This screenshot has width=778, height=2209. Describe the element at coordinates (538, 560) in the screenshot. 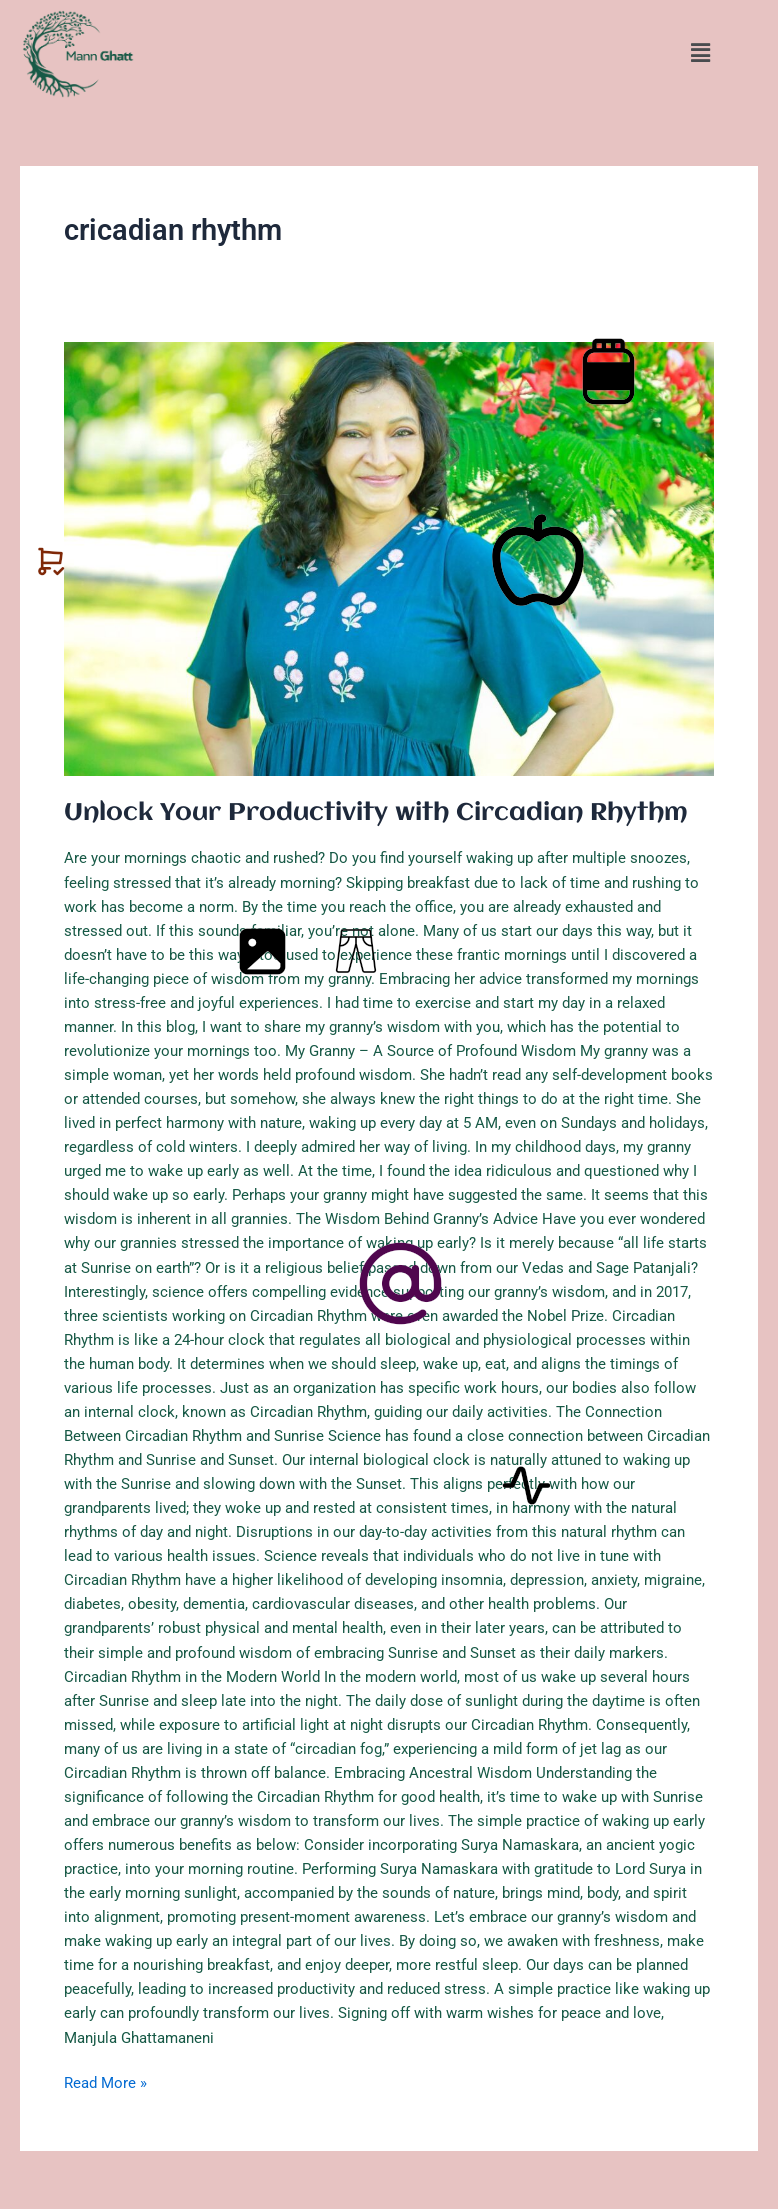

I see `access health or nutrition tracking` at that location.